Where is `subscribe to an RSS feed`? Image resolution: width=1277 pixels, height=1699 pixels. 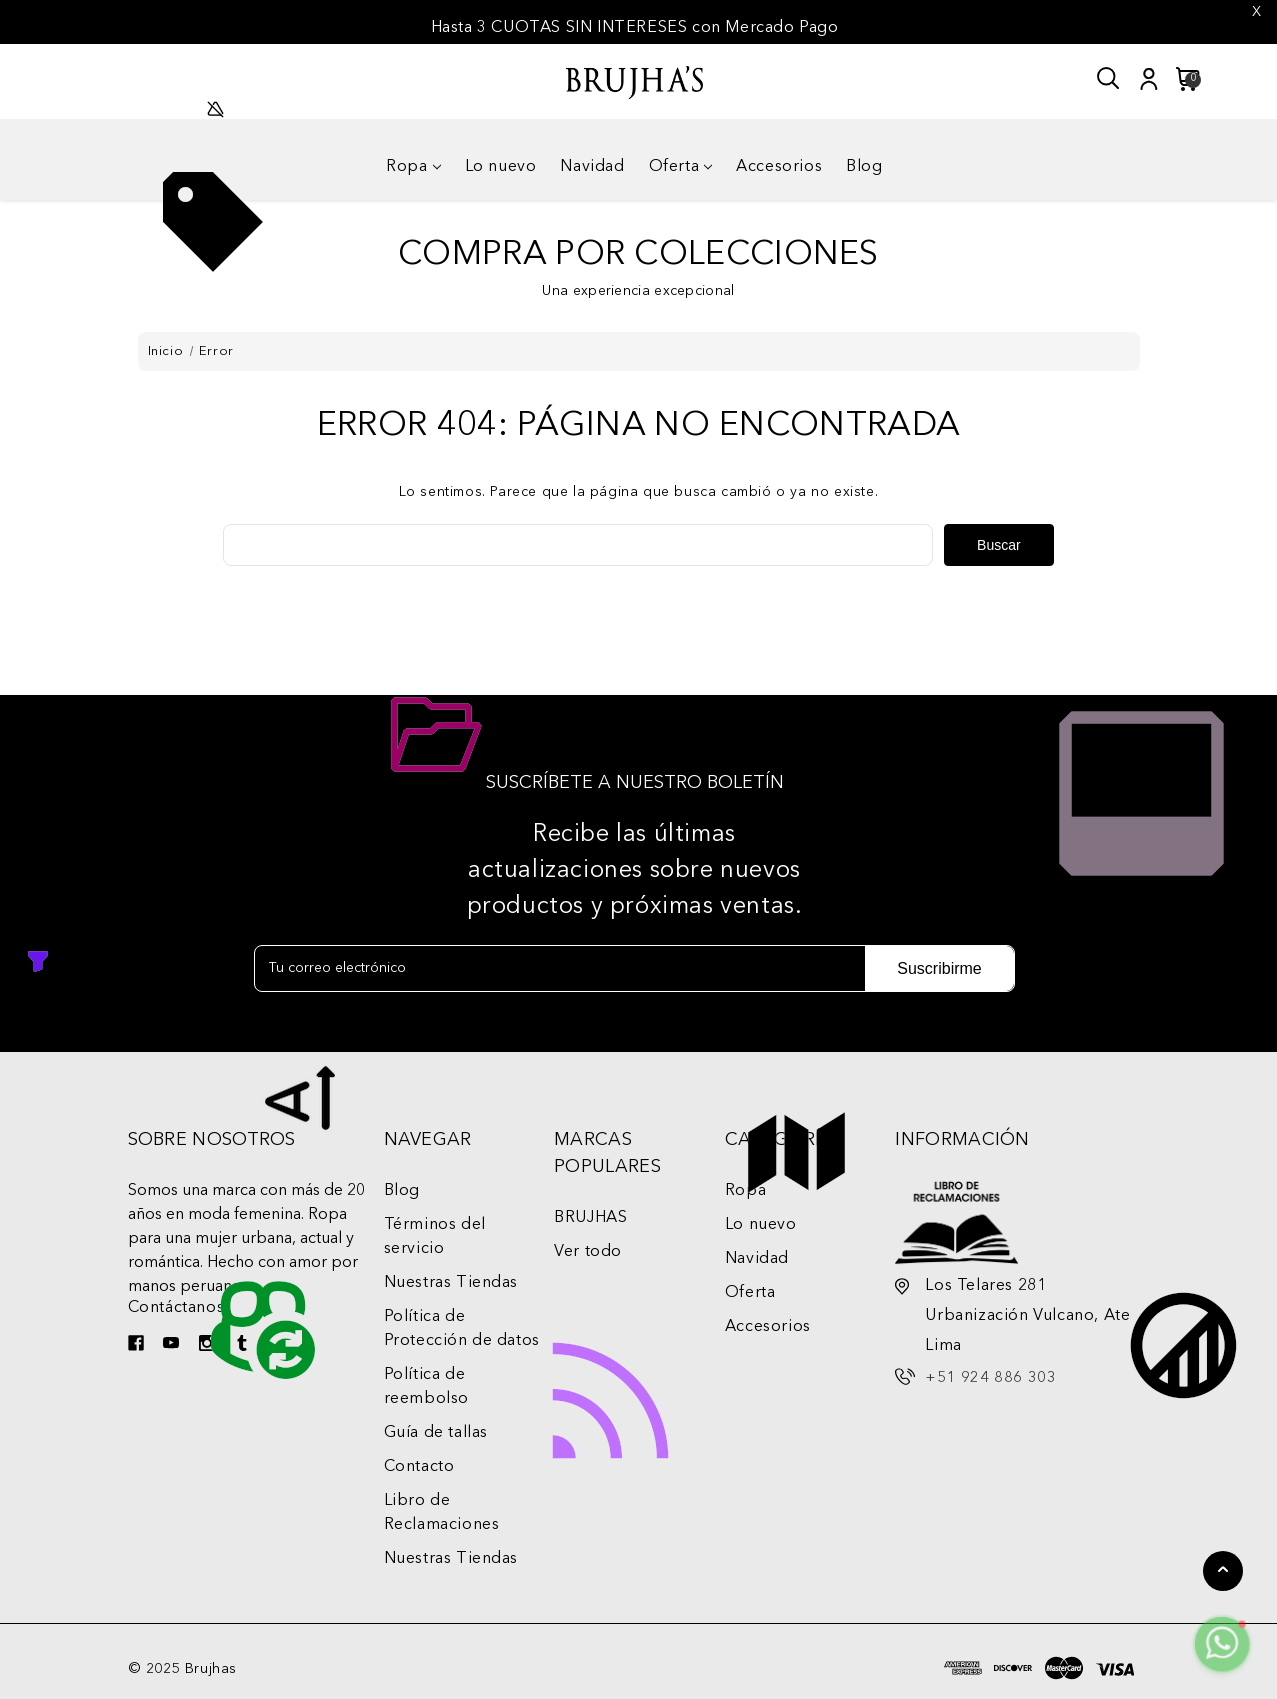
subscribe to an RSS feed is located at coordinates (610, 1400).